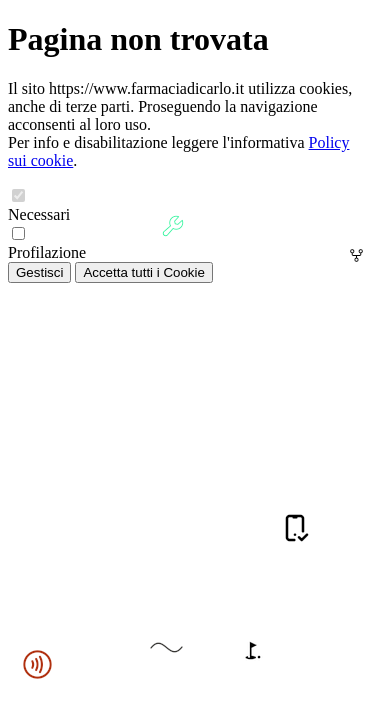 The width and height of the screenshot is (375, 720). What do you see at coordinates (295, 528) in the screenshot?
I see `mobile device verified successfully` at bounding box center [295, 528].